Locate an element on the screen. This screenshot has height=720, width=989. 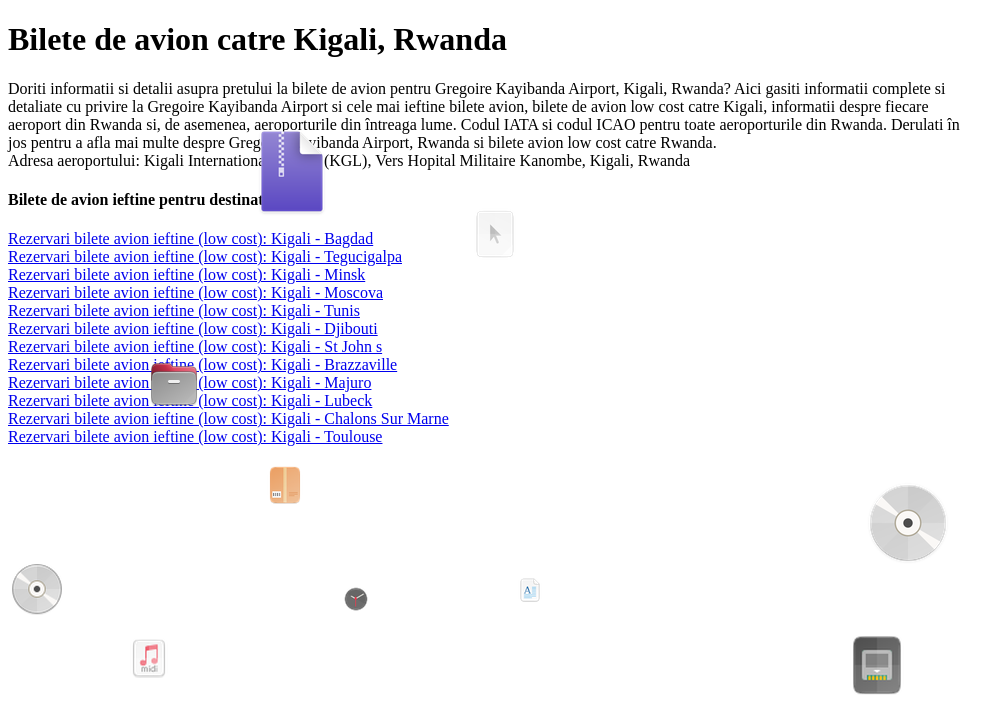
access DVD-RW drive or disc is located at coordinates (37, 589).